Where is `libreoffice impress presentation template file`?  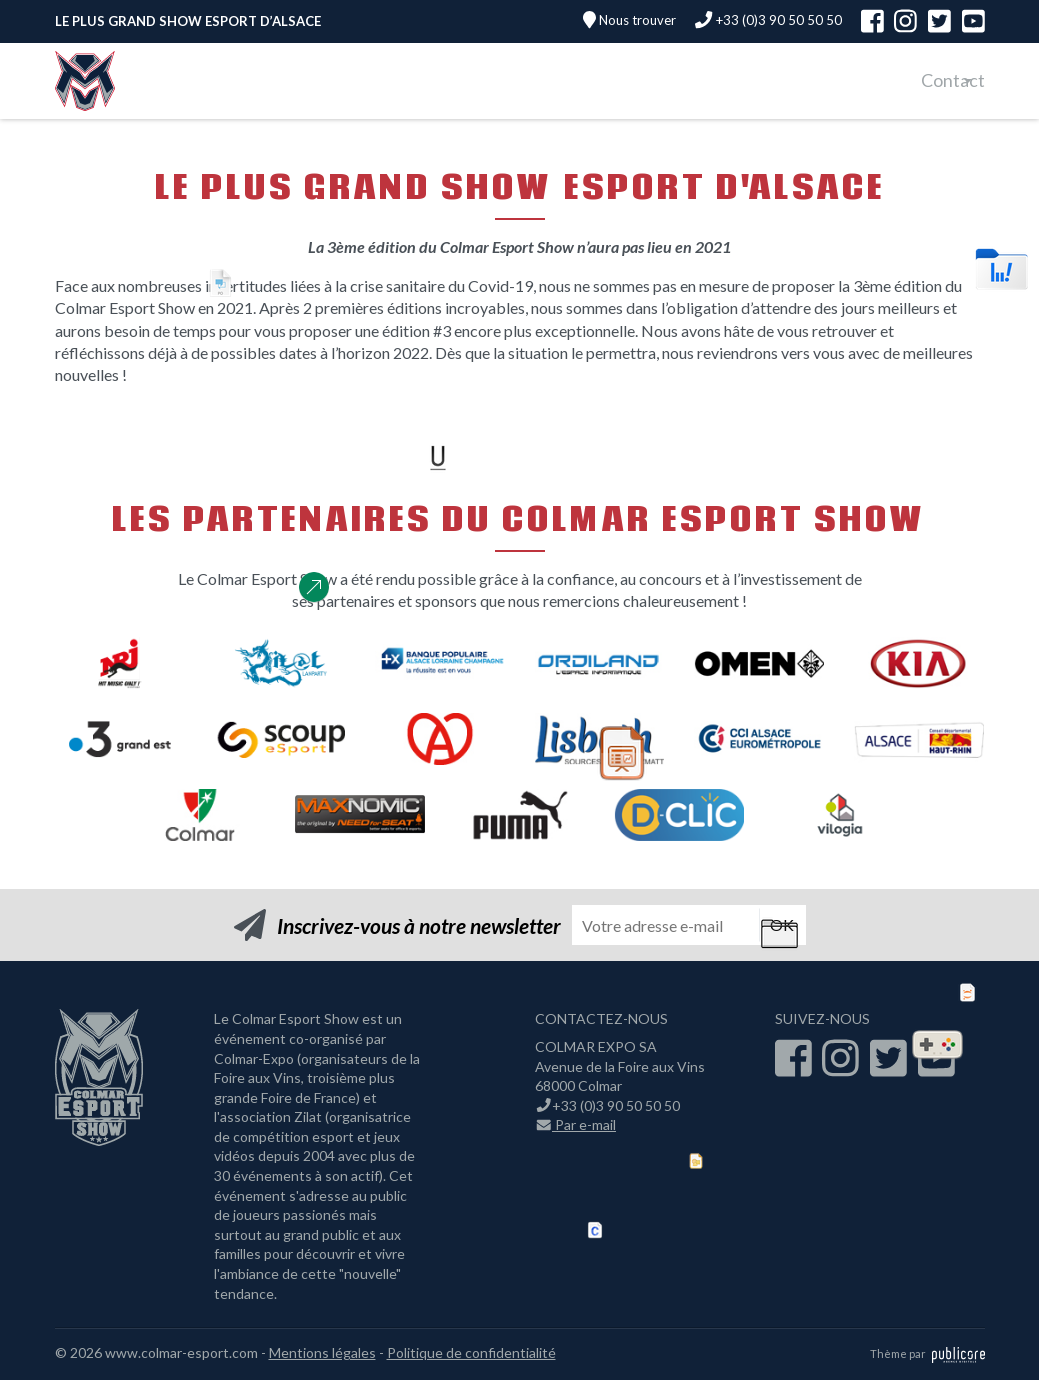
libreoffice impress presentation template file is located at coordinates (622, 753).